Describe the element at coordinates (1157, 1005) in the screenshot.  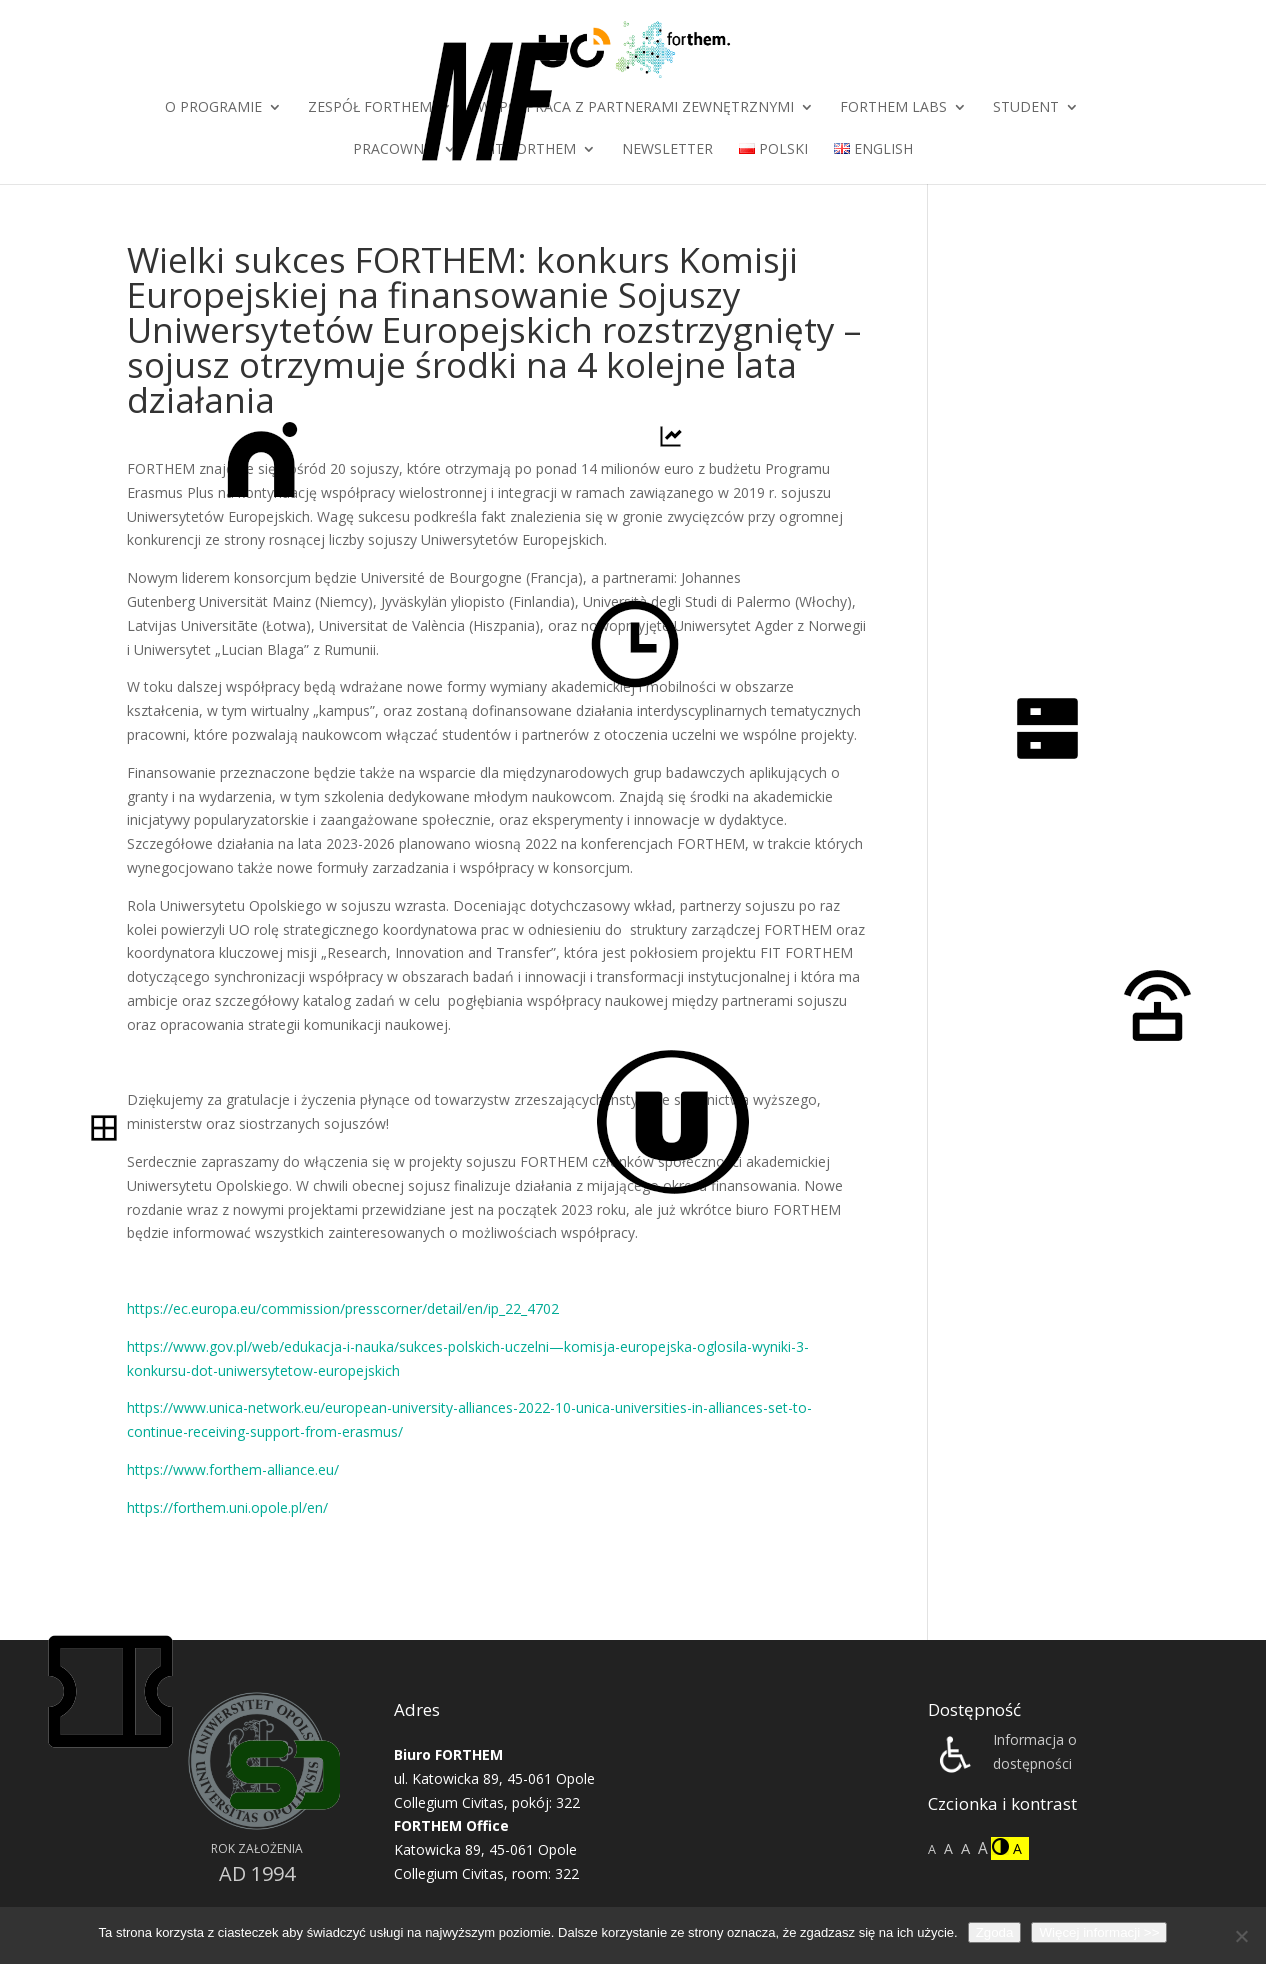
I see `access router or network settings` at that location.